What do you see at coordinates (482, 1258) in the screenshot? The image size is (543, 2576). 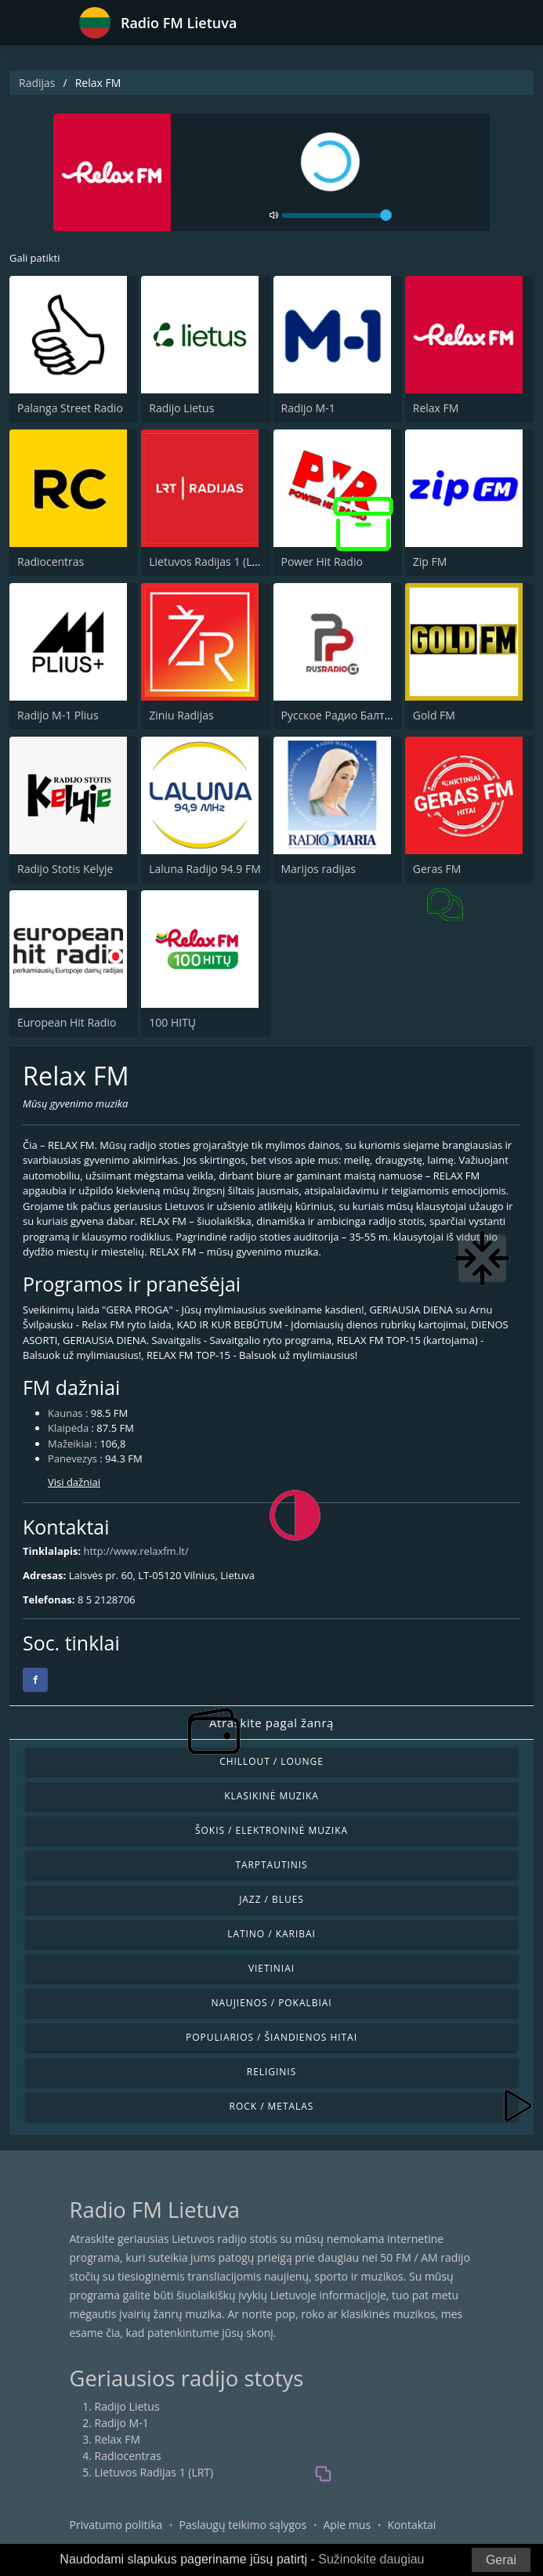 I see `collapse or minimize content` at bounding box center [482, 1258].